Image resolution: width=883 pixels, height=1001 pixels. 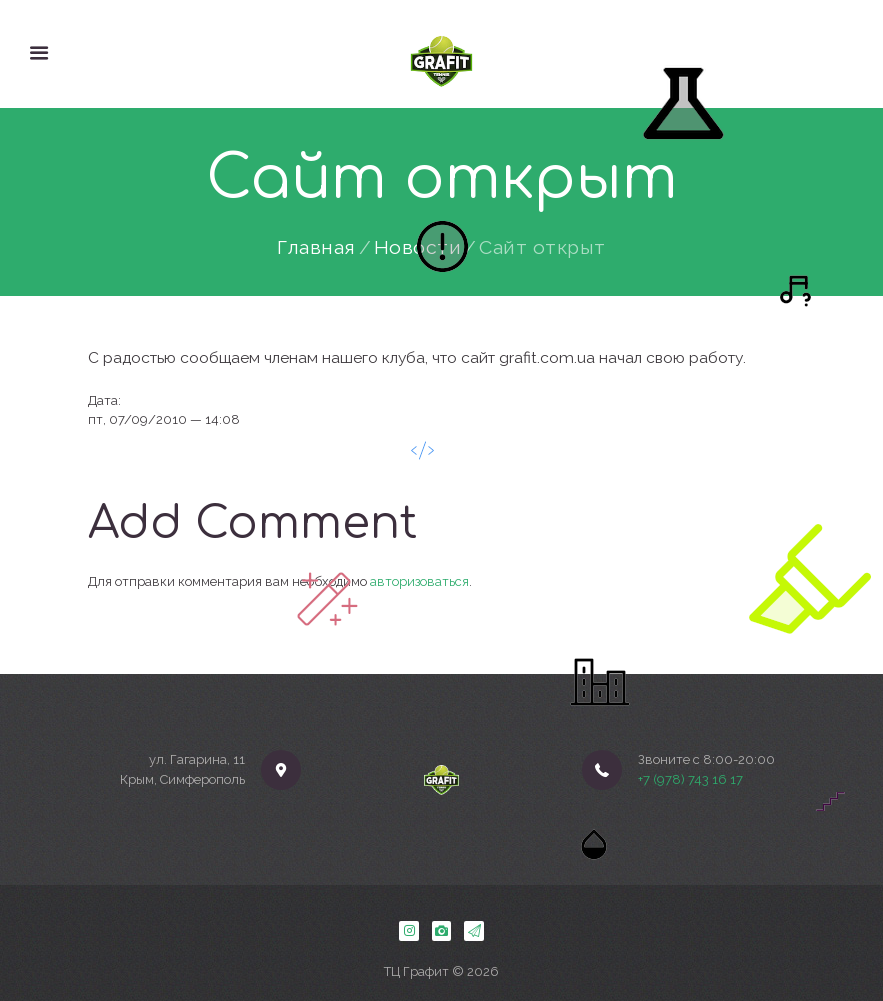 I want to click on view or edit source code, so click(x=422, y=450).